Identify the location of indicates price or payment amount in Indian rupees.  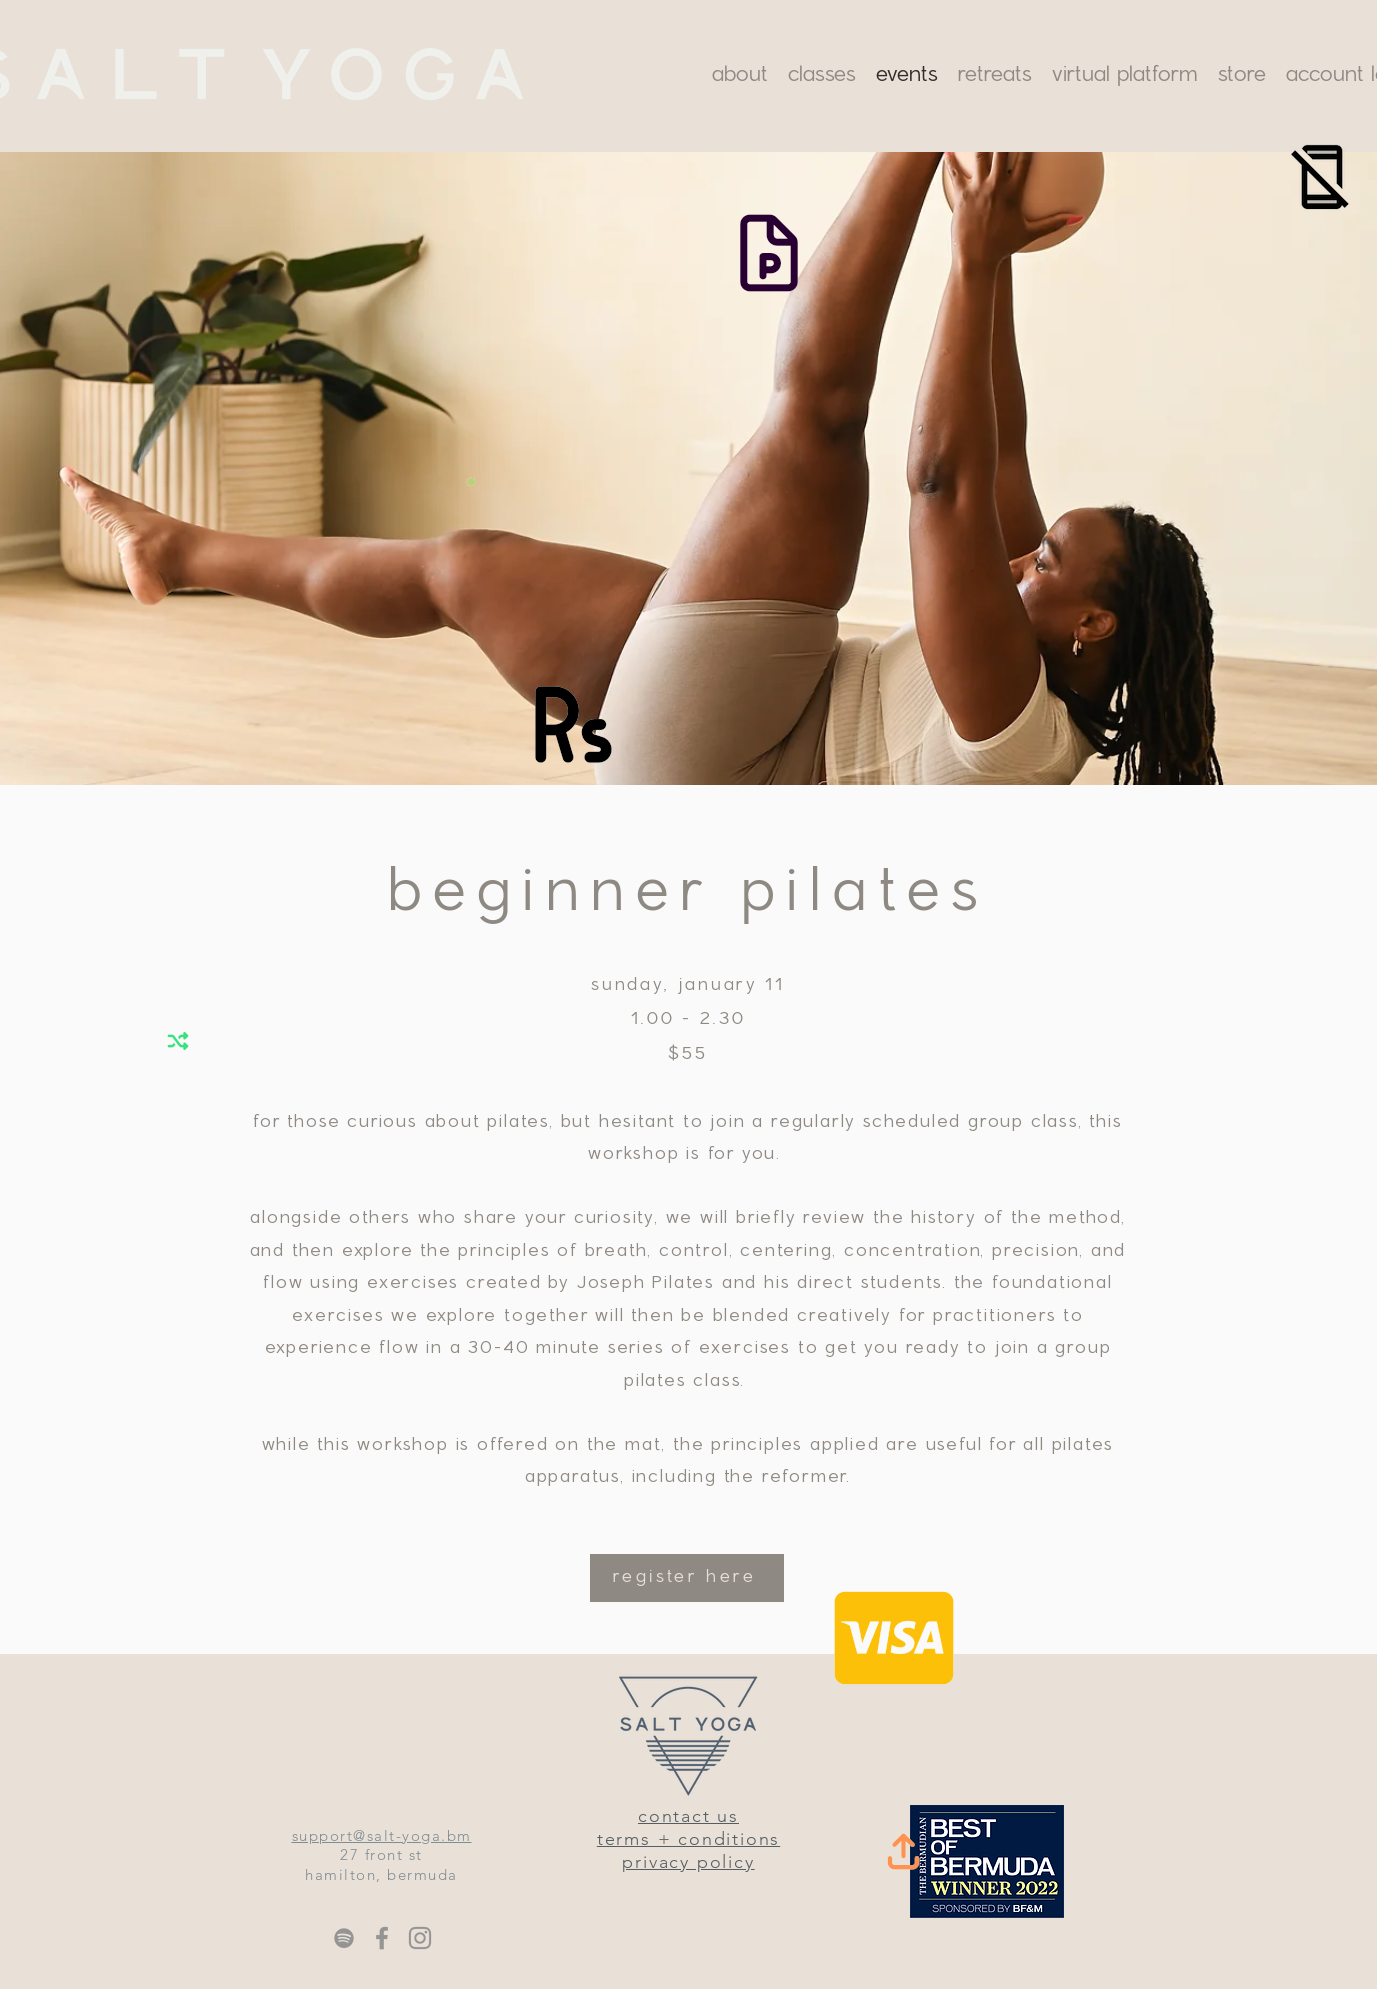
(573, 724).